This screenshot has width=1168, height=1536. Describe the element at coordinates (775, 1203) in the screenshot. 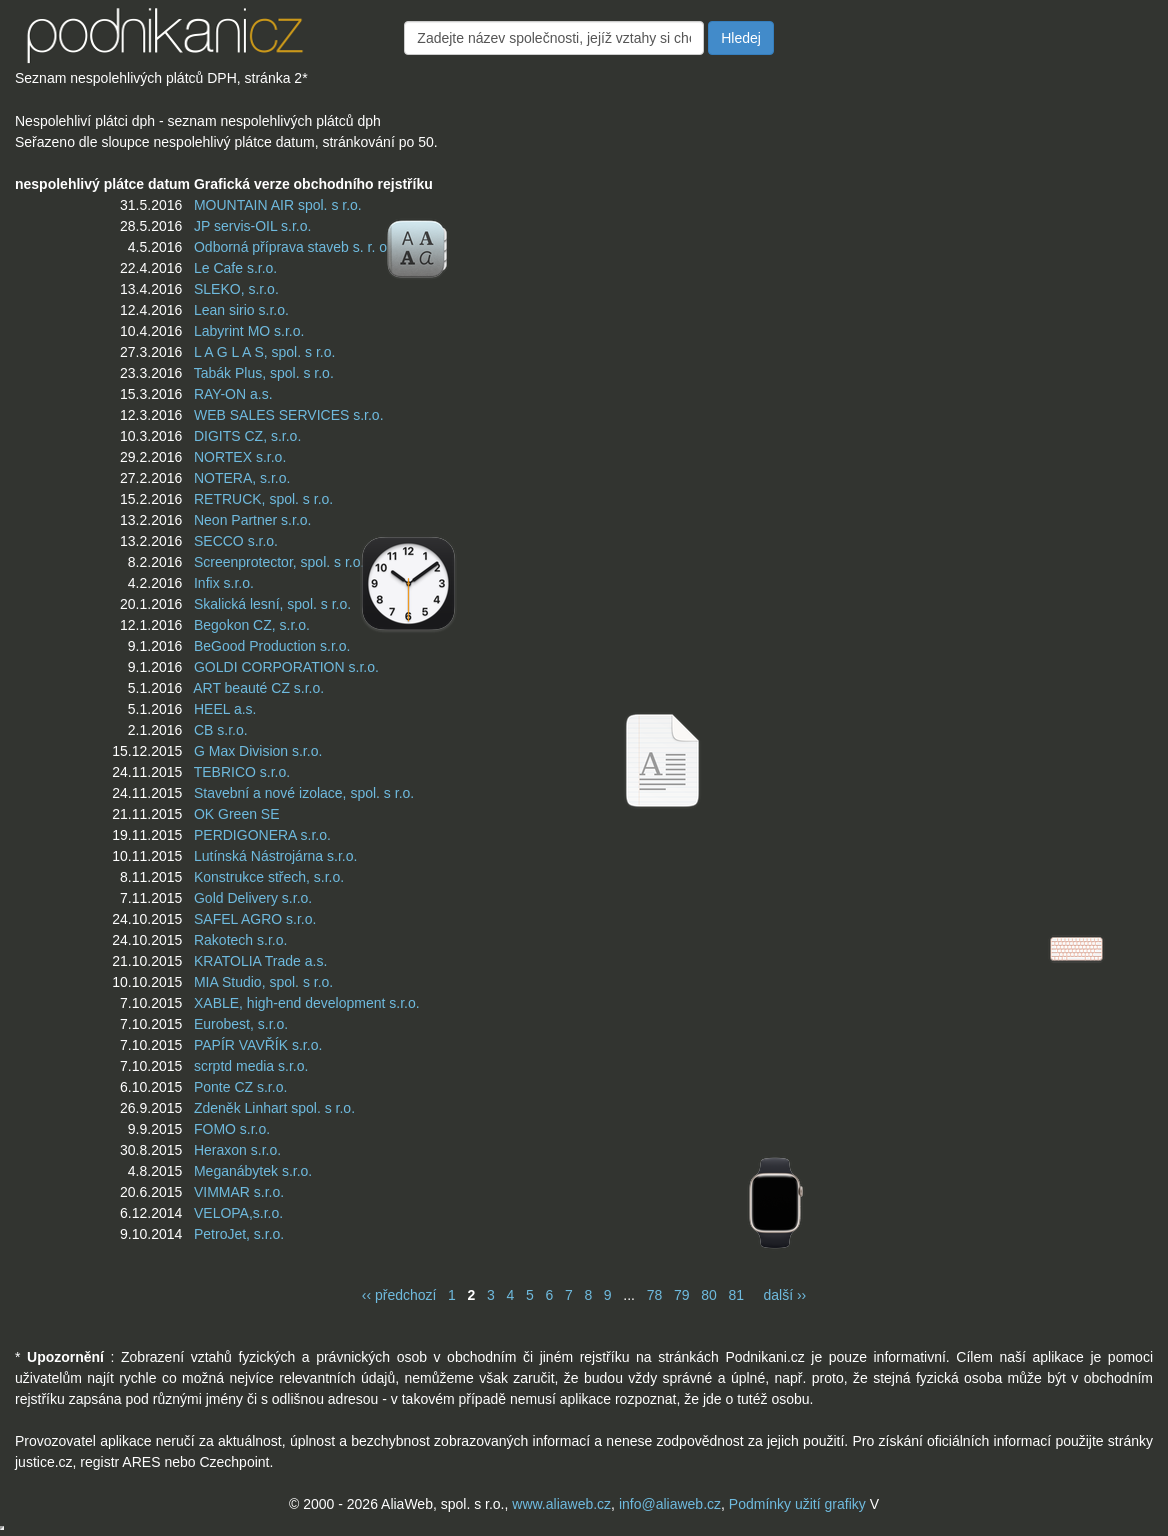

I see `manage your paired Apple Watch SE` at that location.